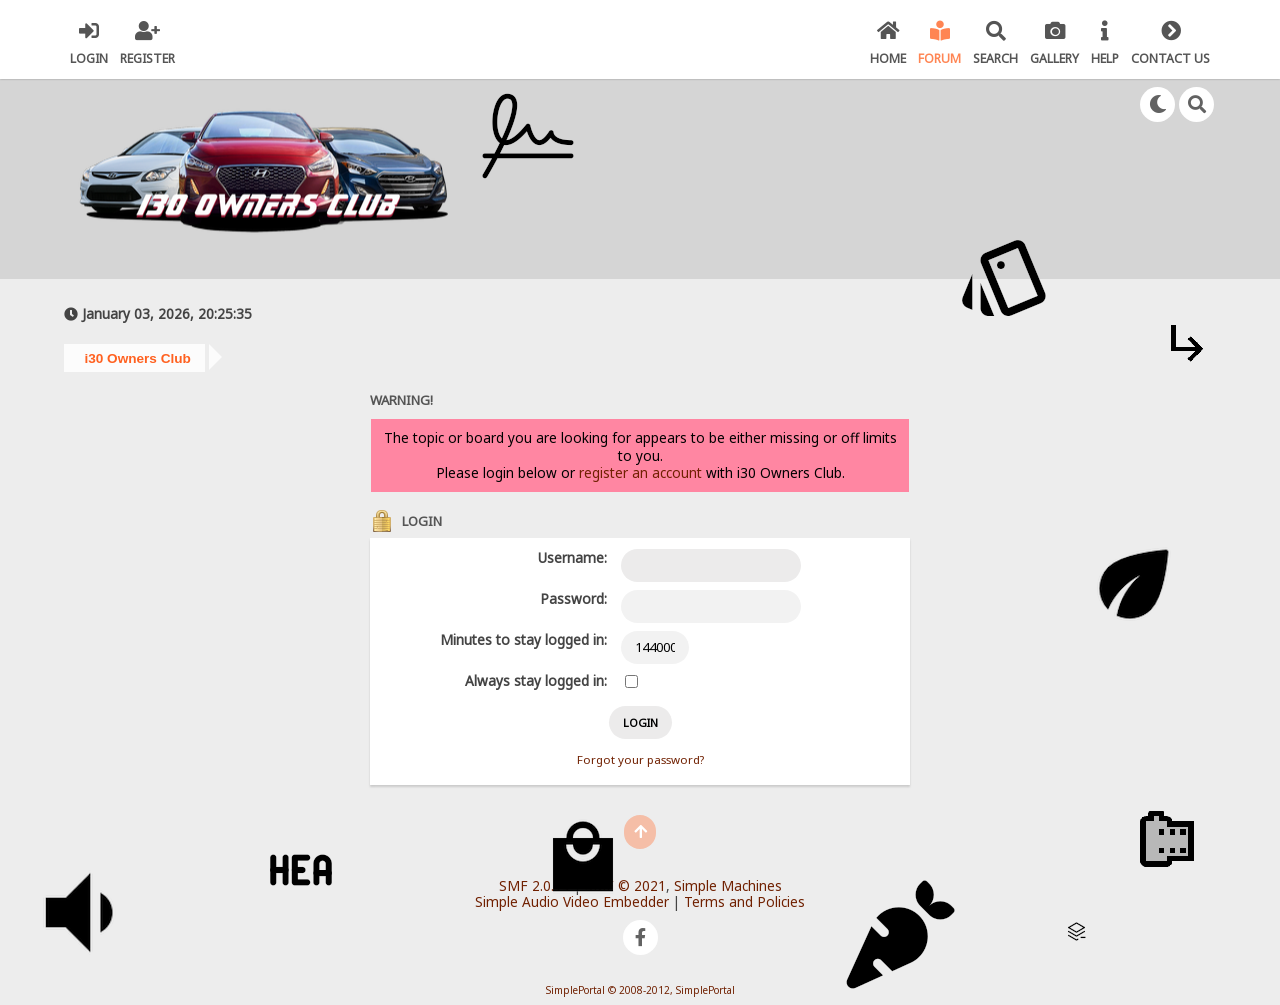  What do you see at coordinates (1076, 931) in the screenshot?
I see `remove a layer from the stack` at bounding box center [1076, 931].